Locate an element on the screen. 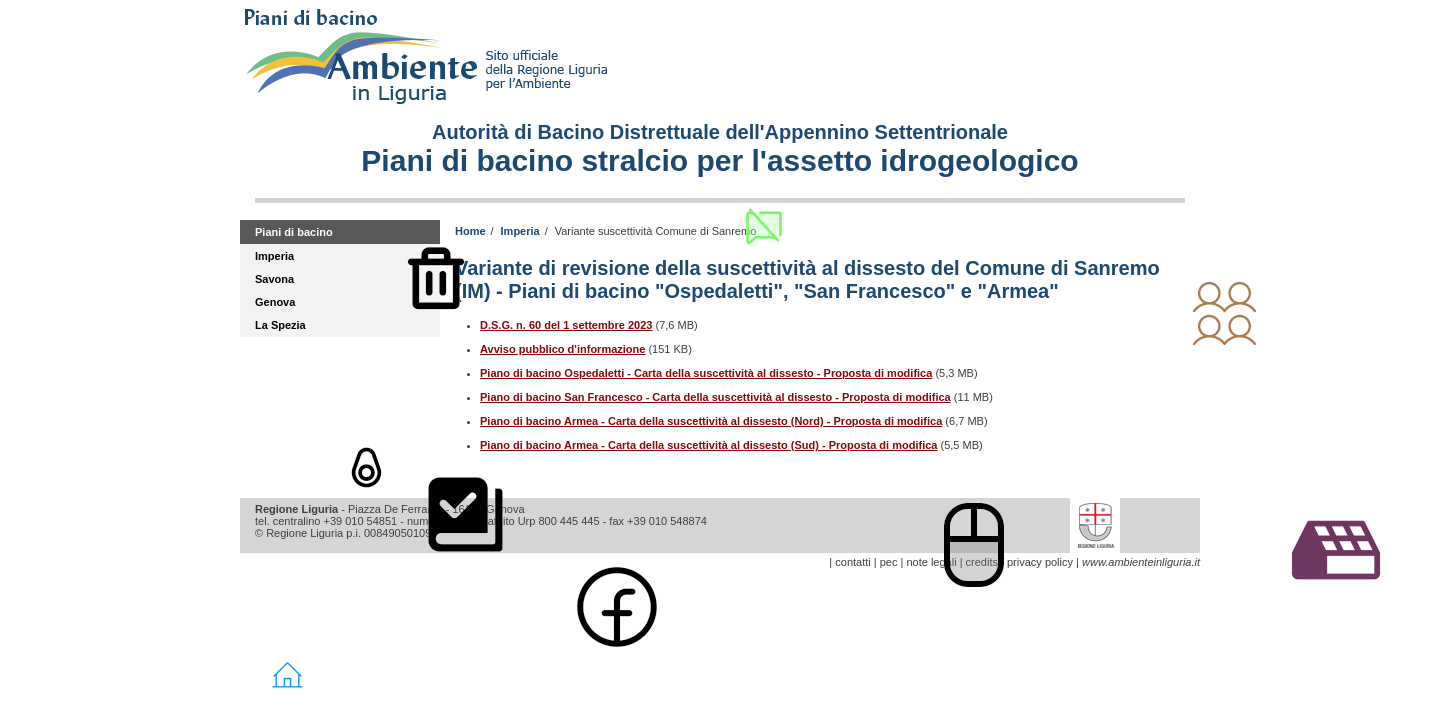  browse healthy food or recipe options is located at coordinates (366, 467).